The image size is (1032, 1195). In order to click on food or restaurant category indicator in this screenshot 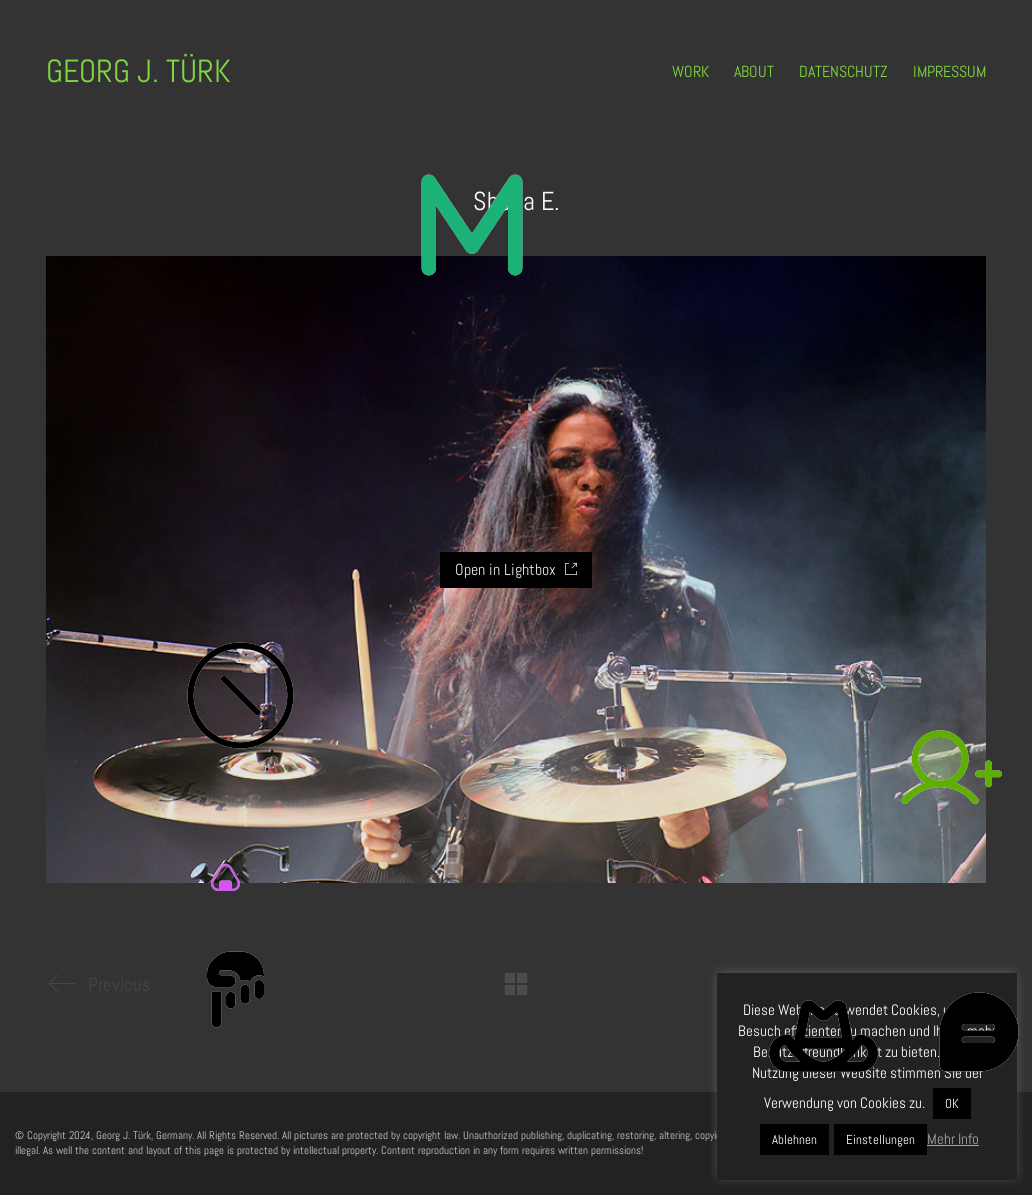, I will do `click(225, 877)`.